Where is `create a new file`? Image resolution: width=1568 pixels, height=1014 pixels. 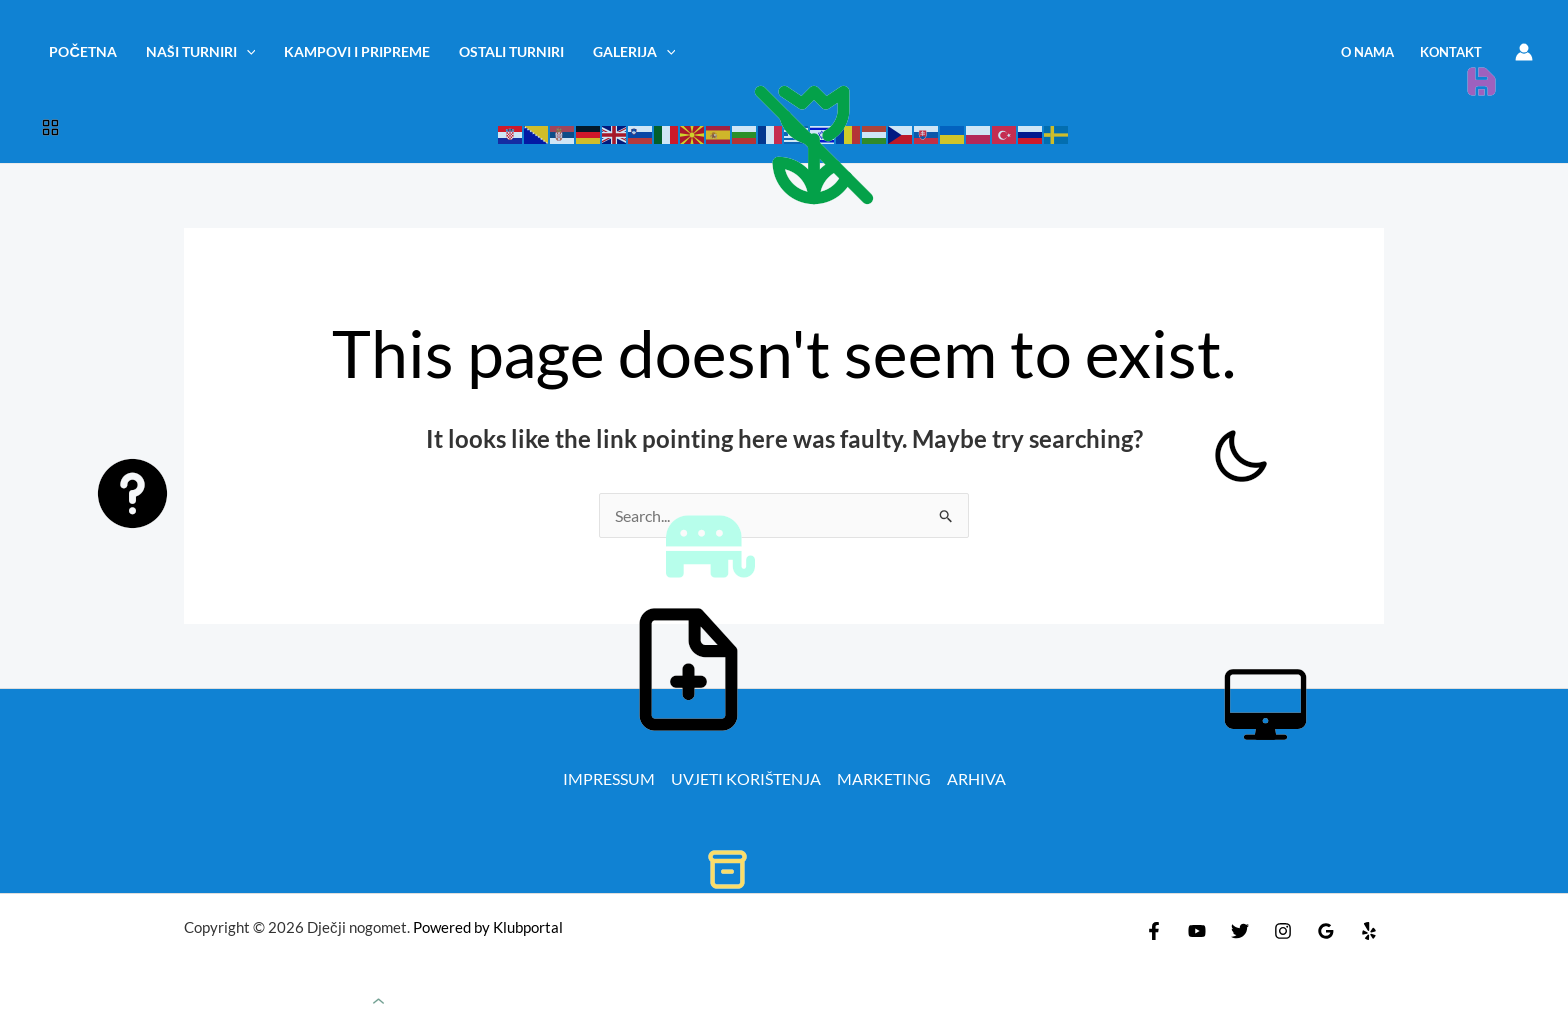
create a new file is located at coordinates (688, 669).